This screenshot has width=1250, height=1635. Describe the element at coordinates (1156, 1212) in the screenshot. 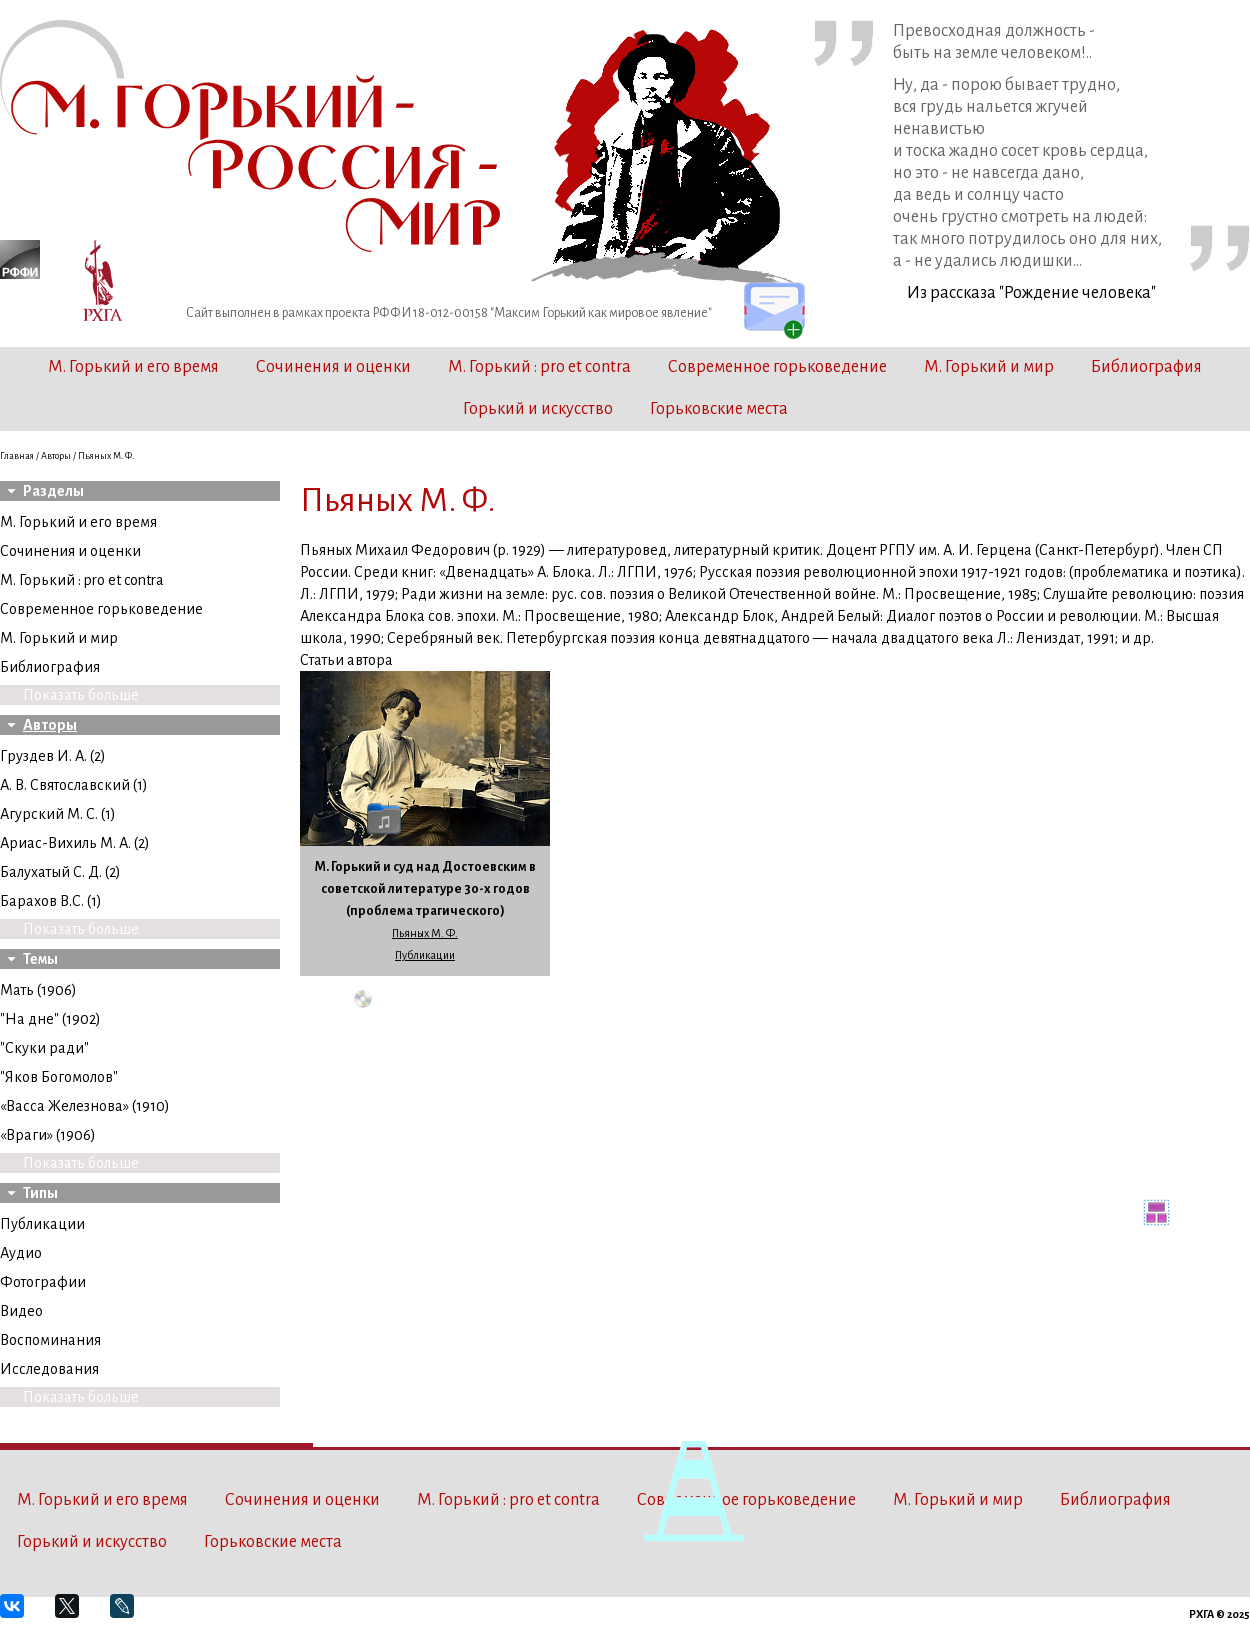

I see `select all items in the current view` at that location.